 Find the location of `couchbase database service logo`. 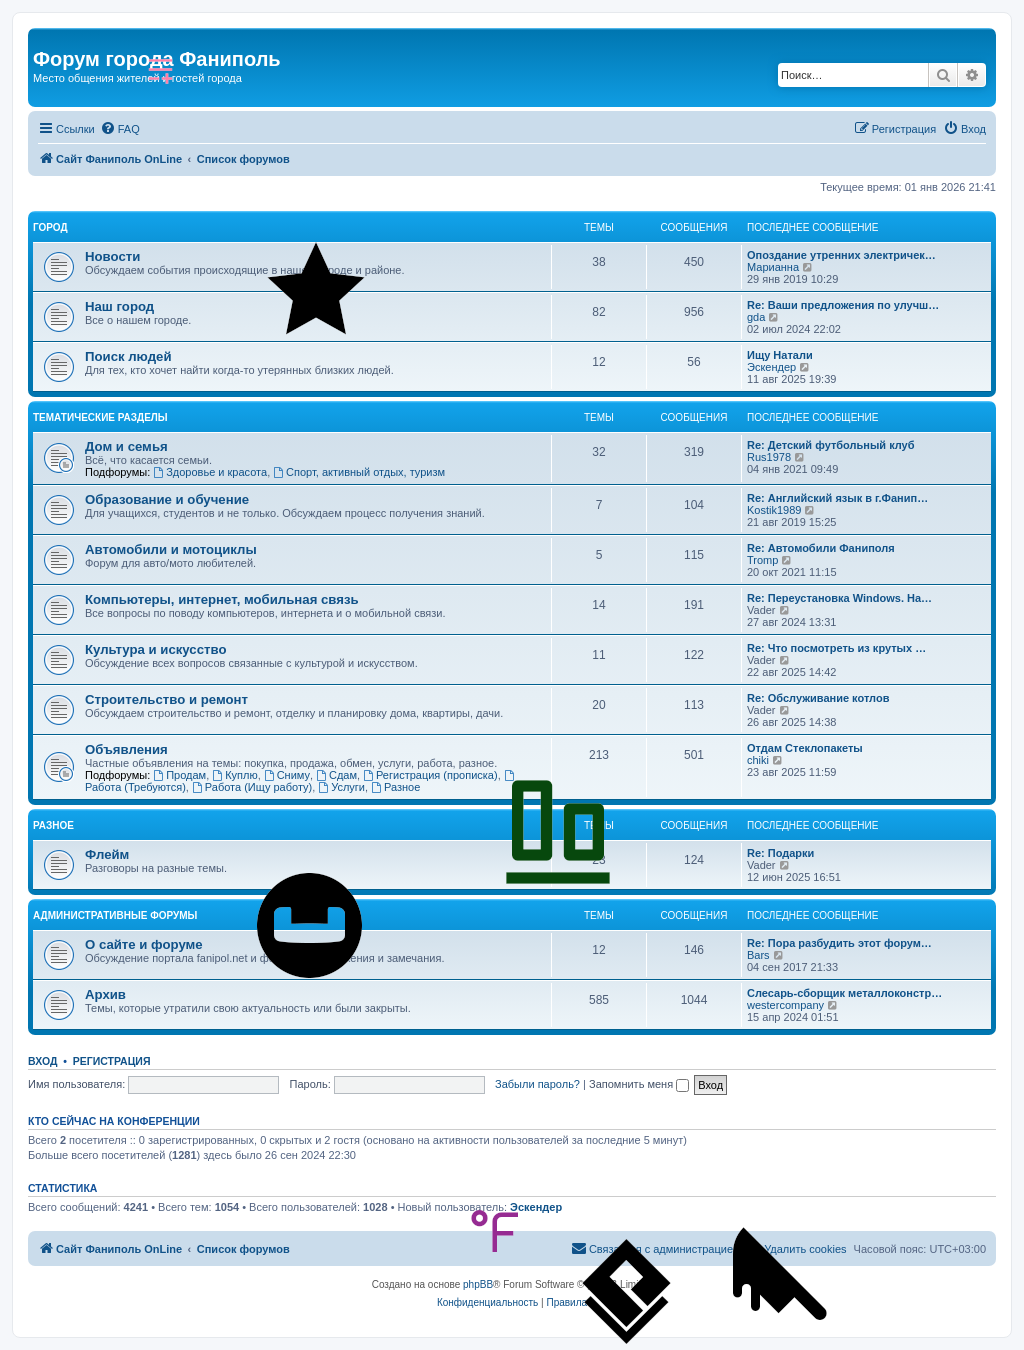

couchbase database service logo is located at coordinates (309, 925).